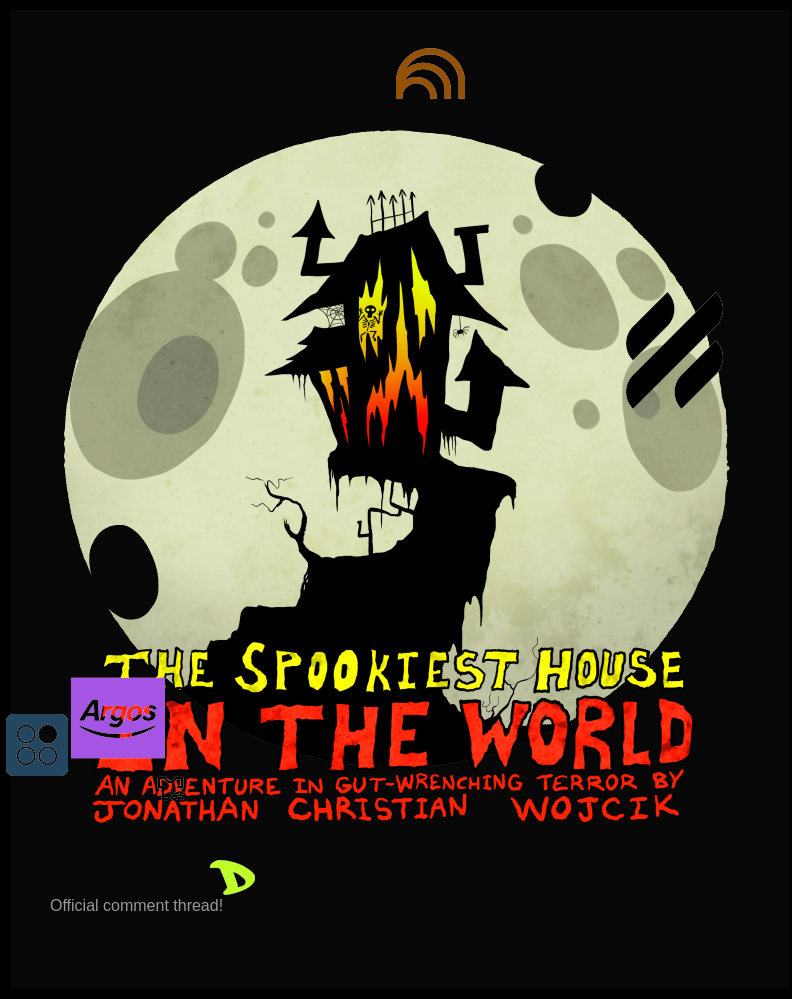 This screenshot has height=999, width=792. What do you see at coordinates (118, 718) in the screenshot?
I see `Argos retailer logo` at bounding box center [118, 718].